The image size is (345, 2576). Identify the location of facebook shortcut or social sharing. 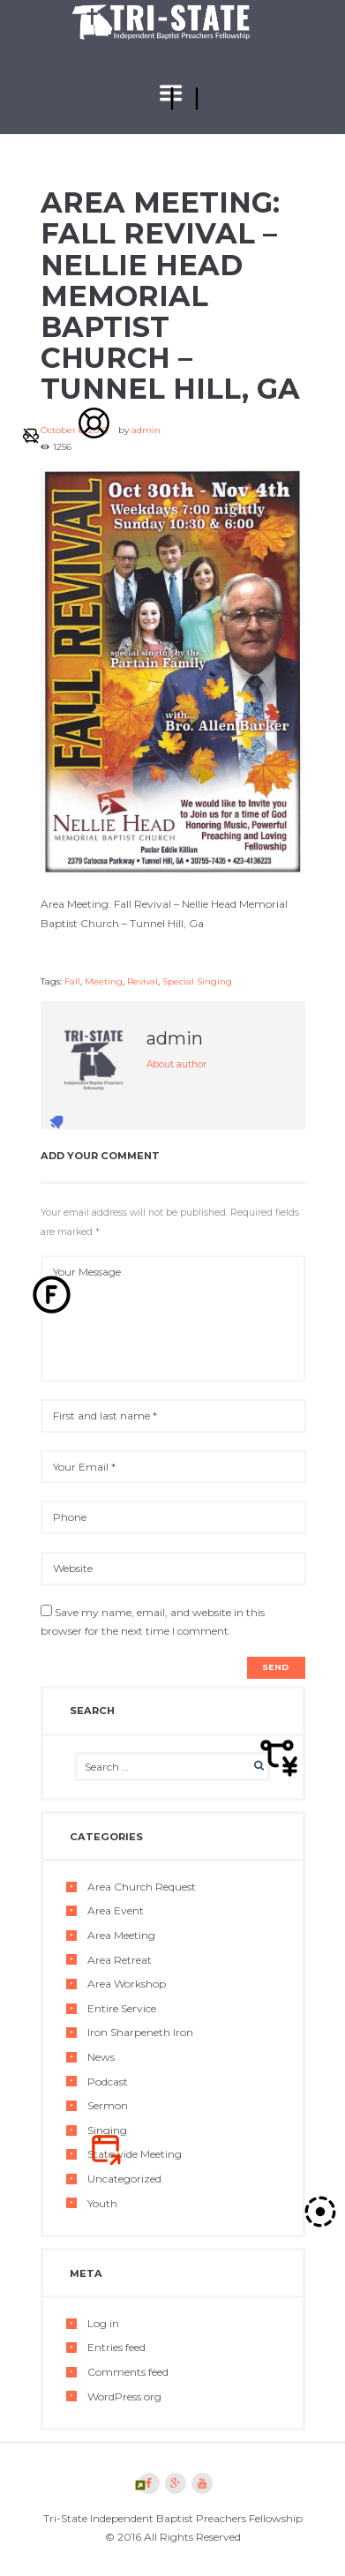
(51, 1294).